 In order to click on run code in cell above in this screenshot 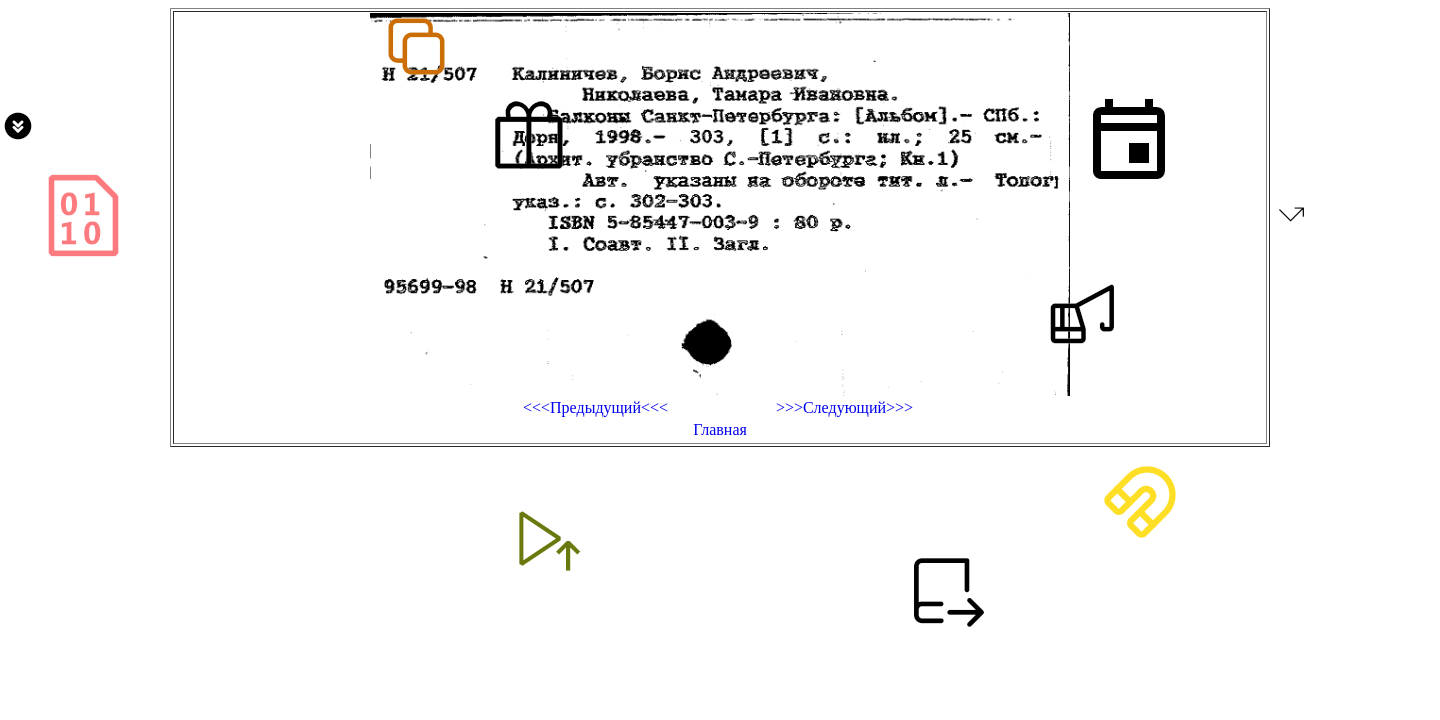, I will do `click(549, 541)`.